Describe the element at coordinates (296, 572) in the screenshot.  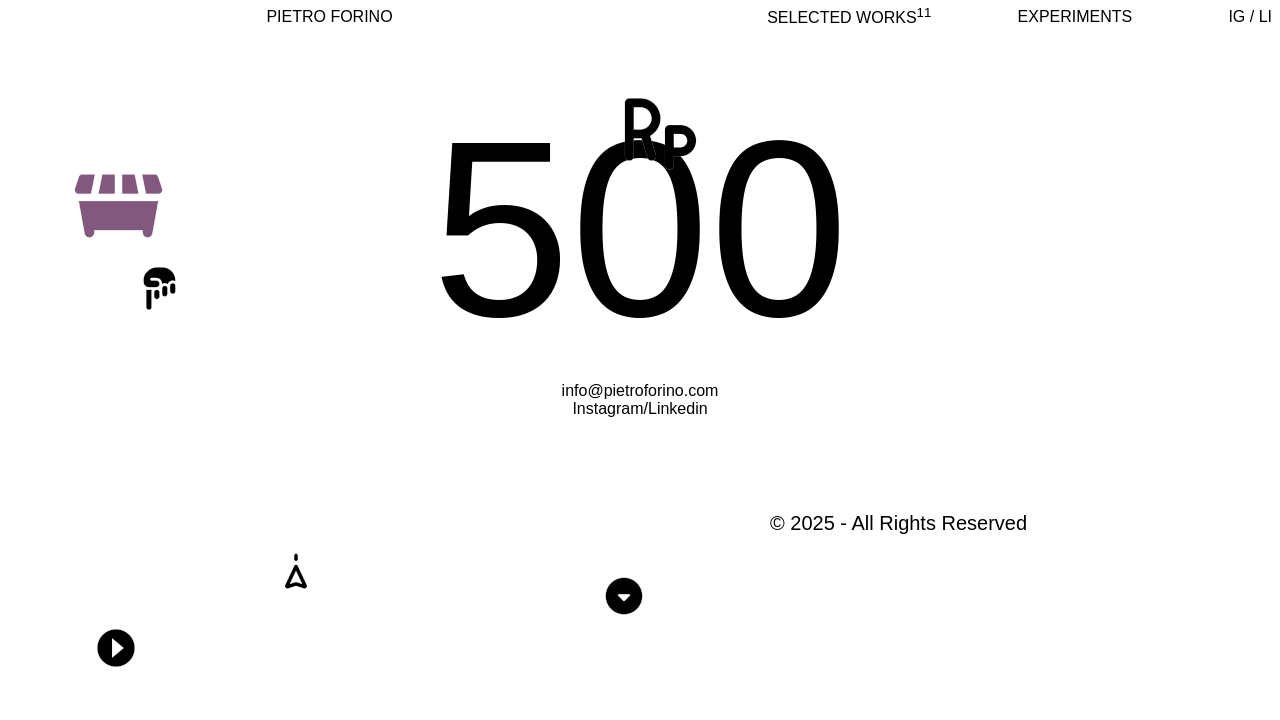
I see `navigate to current location` at that location.